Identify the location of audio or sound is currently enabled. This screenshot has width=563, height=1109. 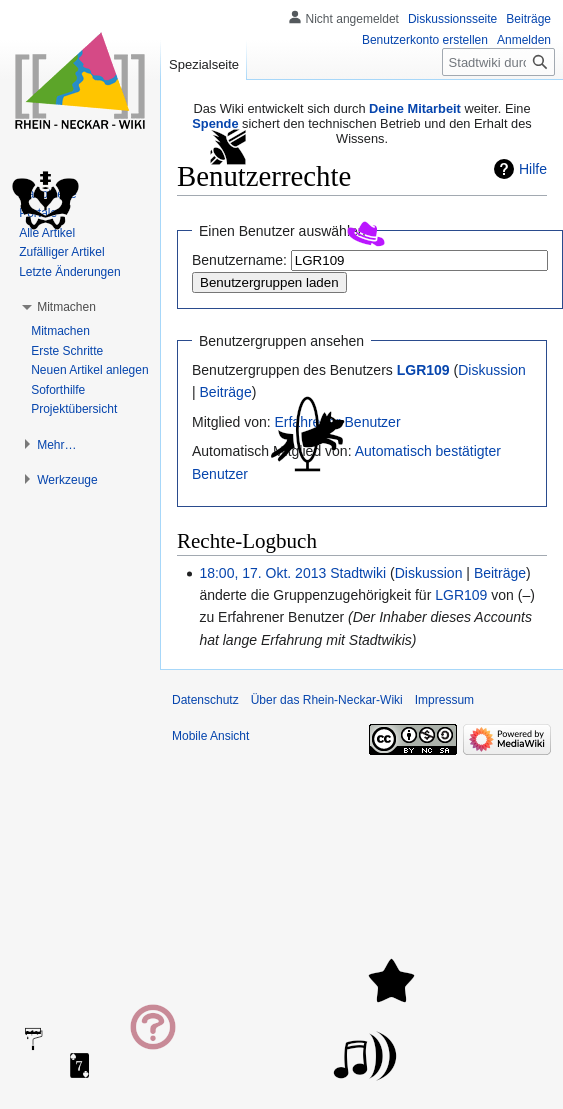
(365, 1056).